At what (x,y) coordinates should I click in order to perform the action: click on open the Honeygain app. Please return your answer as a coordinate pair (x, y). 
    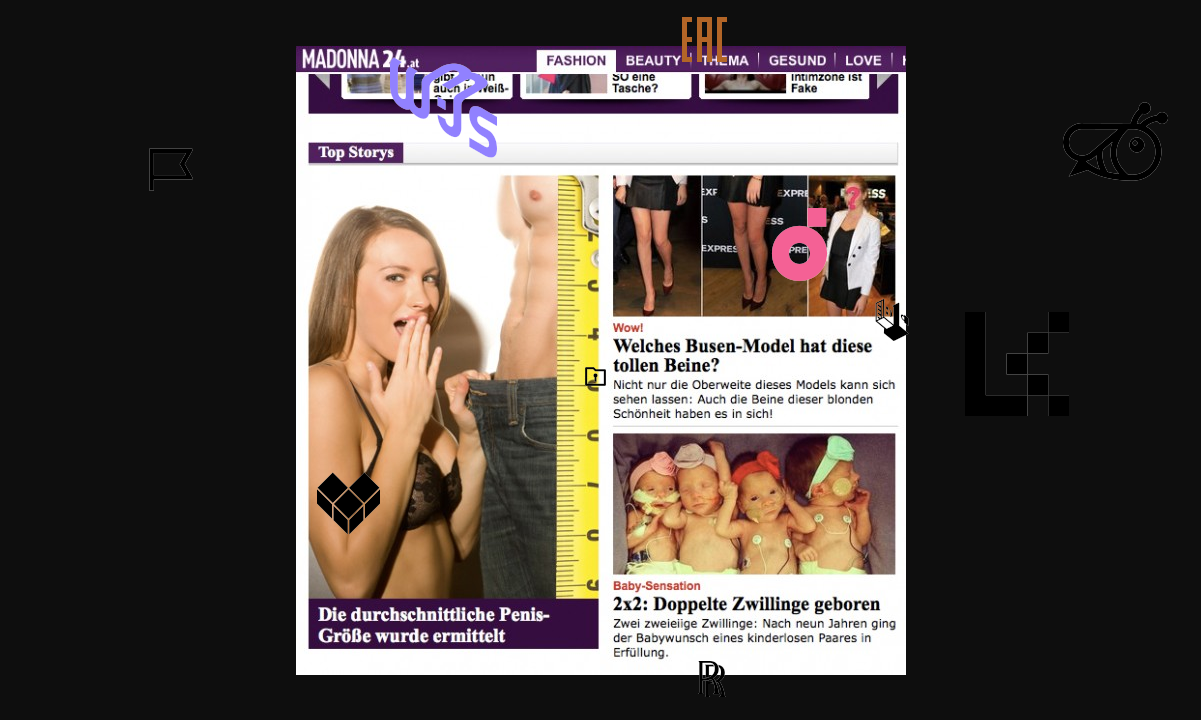
    Looking at the image, I should click on (1115, 141).